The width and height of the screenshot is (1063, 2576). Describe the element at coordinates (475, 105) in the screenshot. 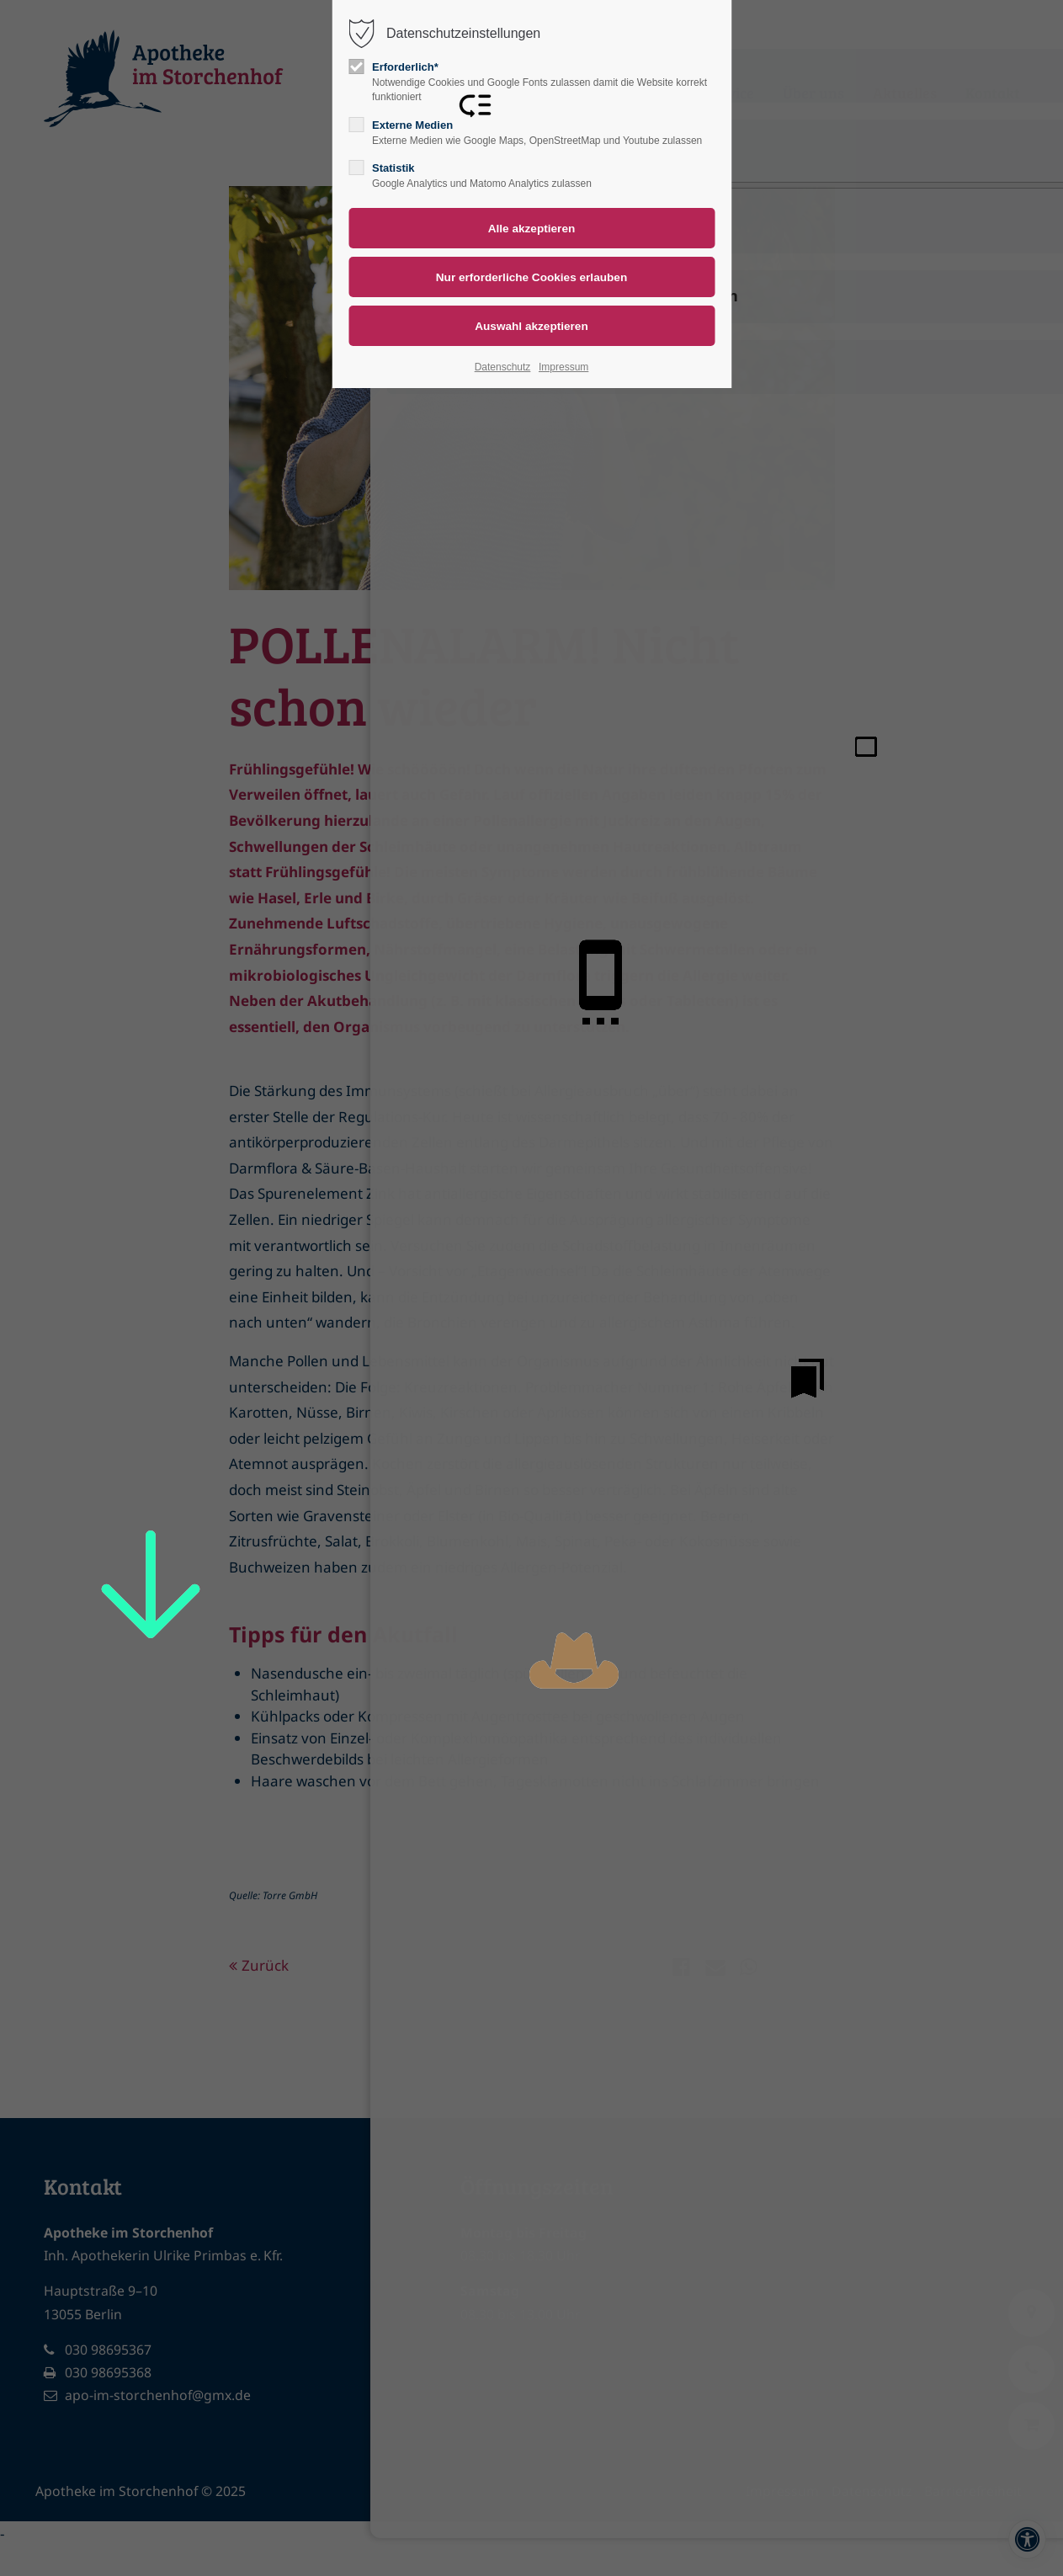

I see `move item to the bottom of the list` at that location.